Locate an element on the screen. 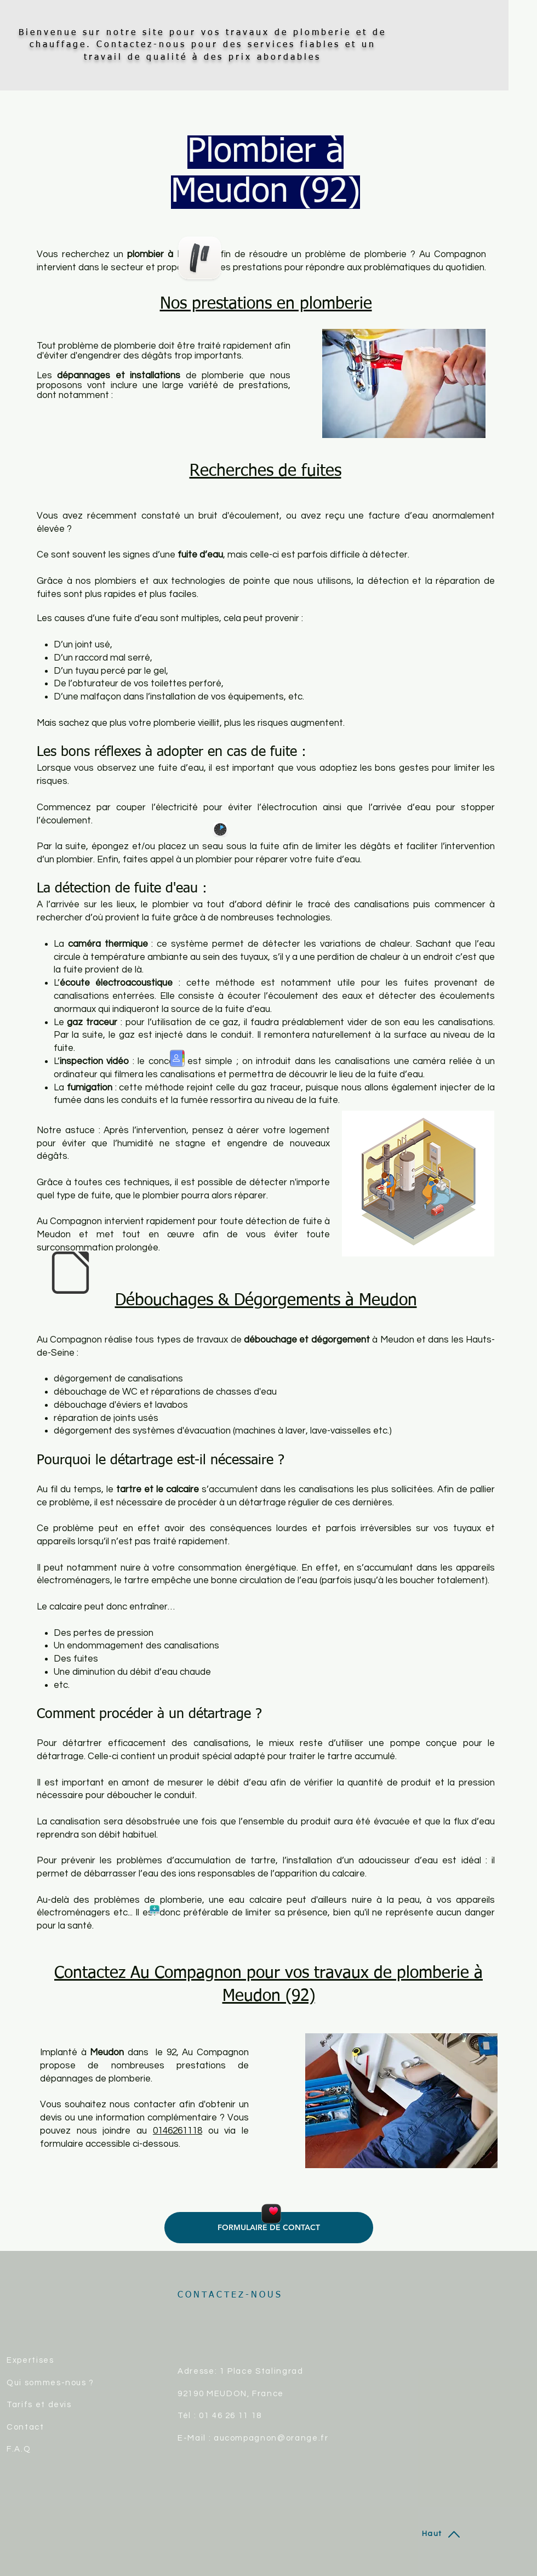 The image size is (537, 2576). open stacks task manager app is located at coordinates (199, 258).